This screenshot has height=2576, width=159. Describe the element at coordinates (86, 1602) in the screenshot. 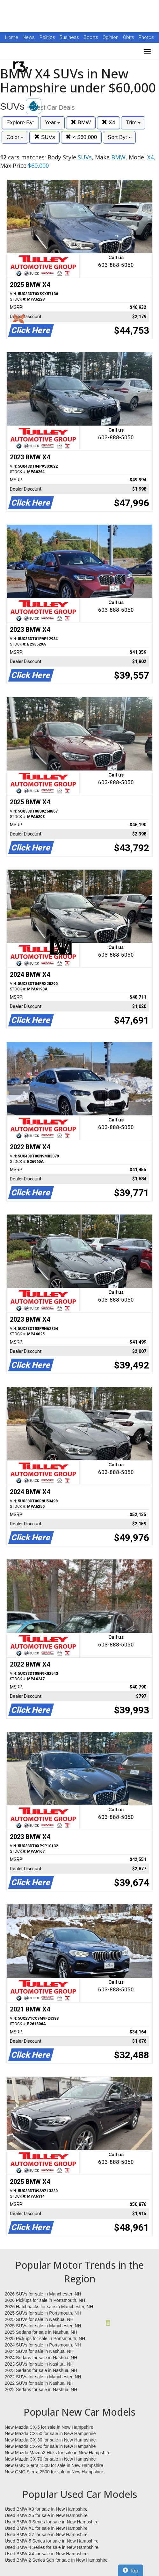

I see `open the REWE grocery store app` at that location.